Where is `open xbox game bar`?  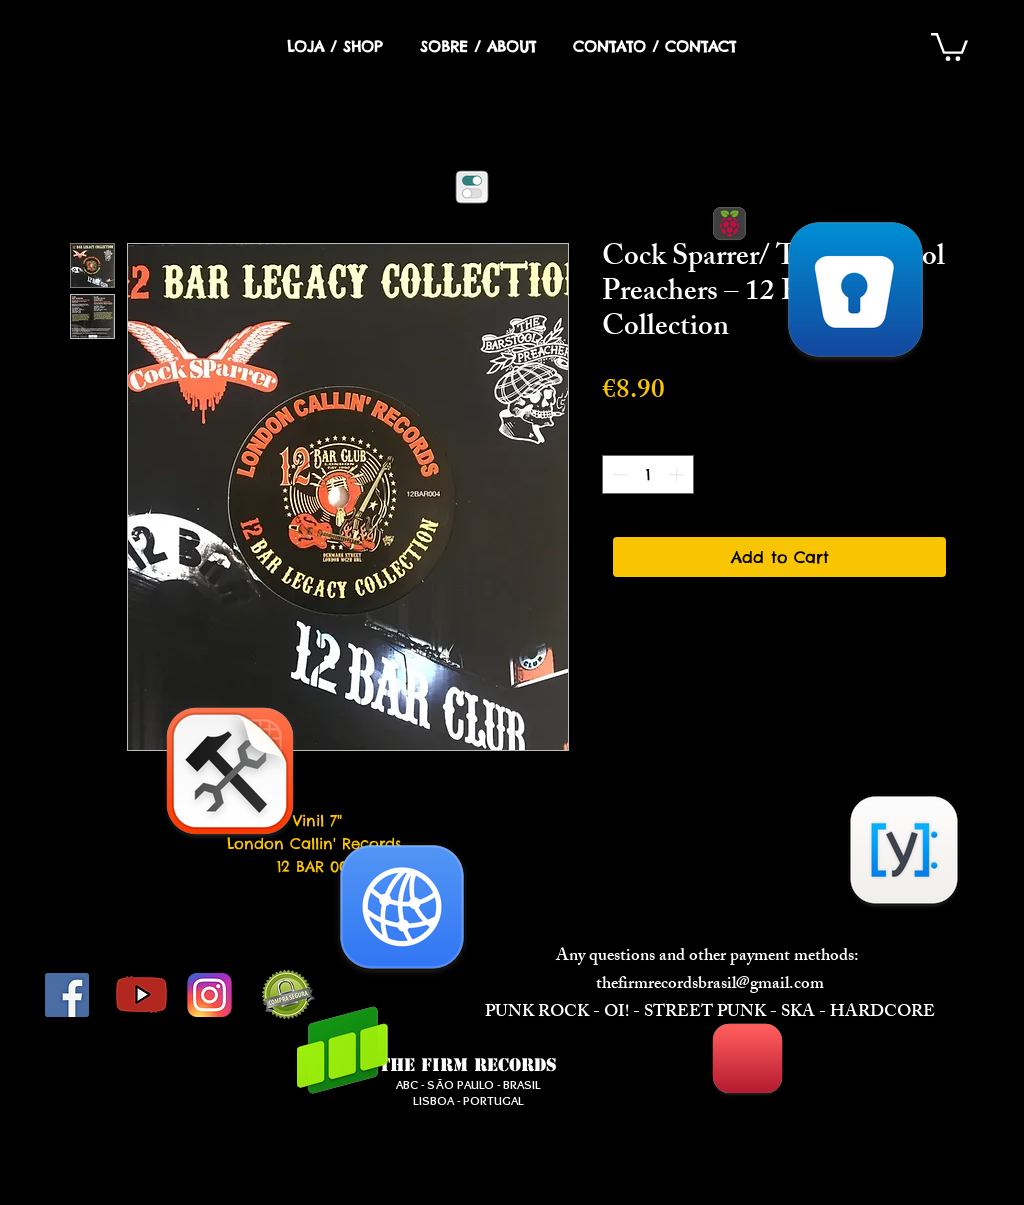 open xbox game bar is located at coordinates (343, 1050).